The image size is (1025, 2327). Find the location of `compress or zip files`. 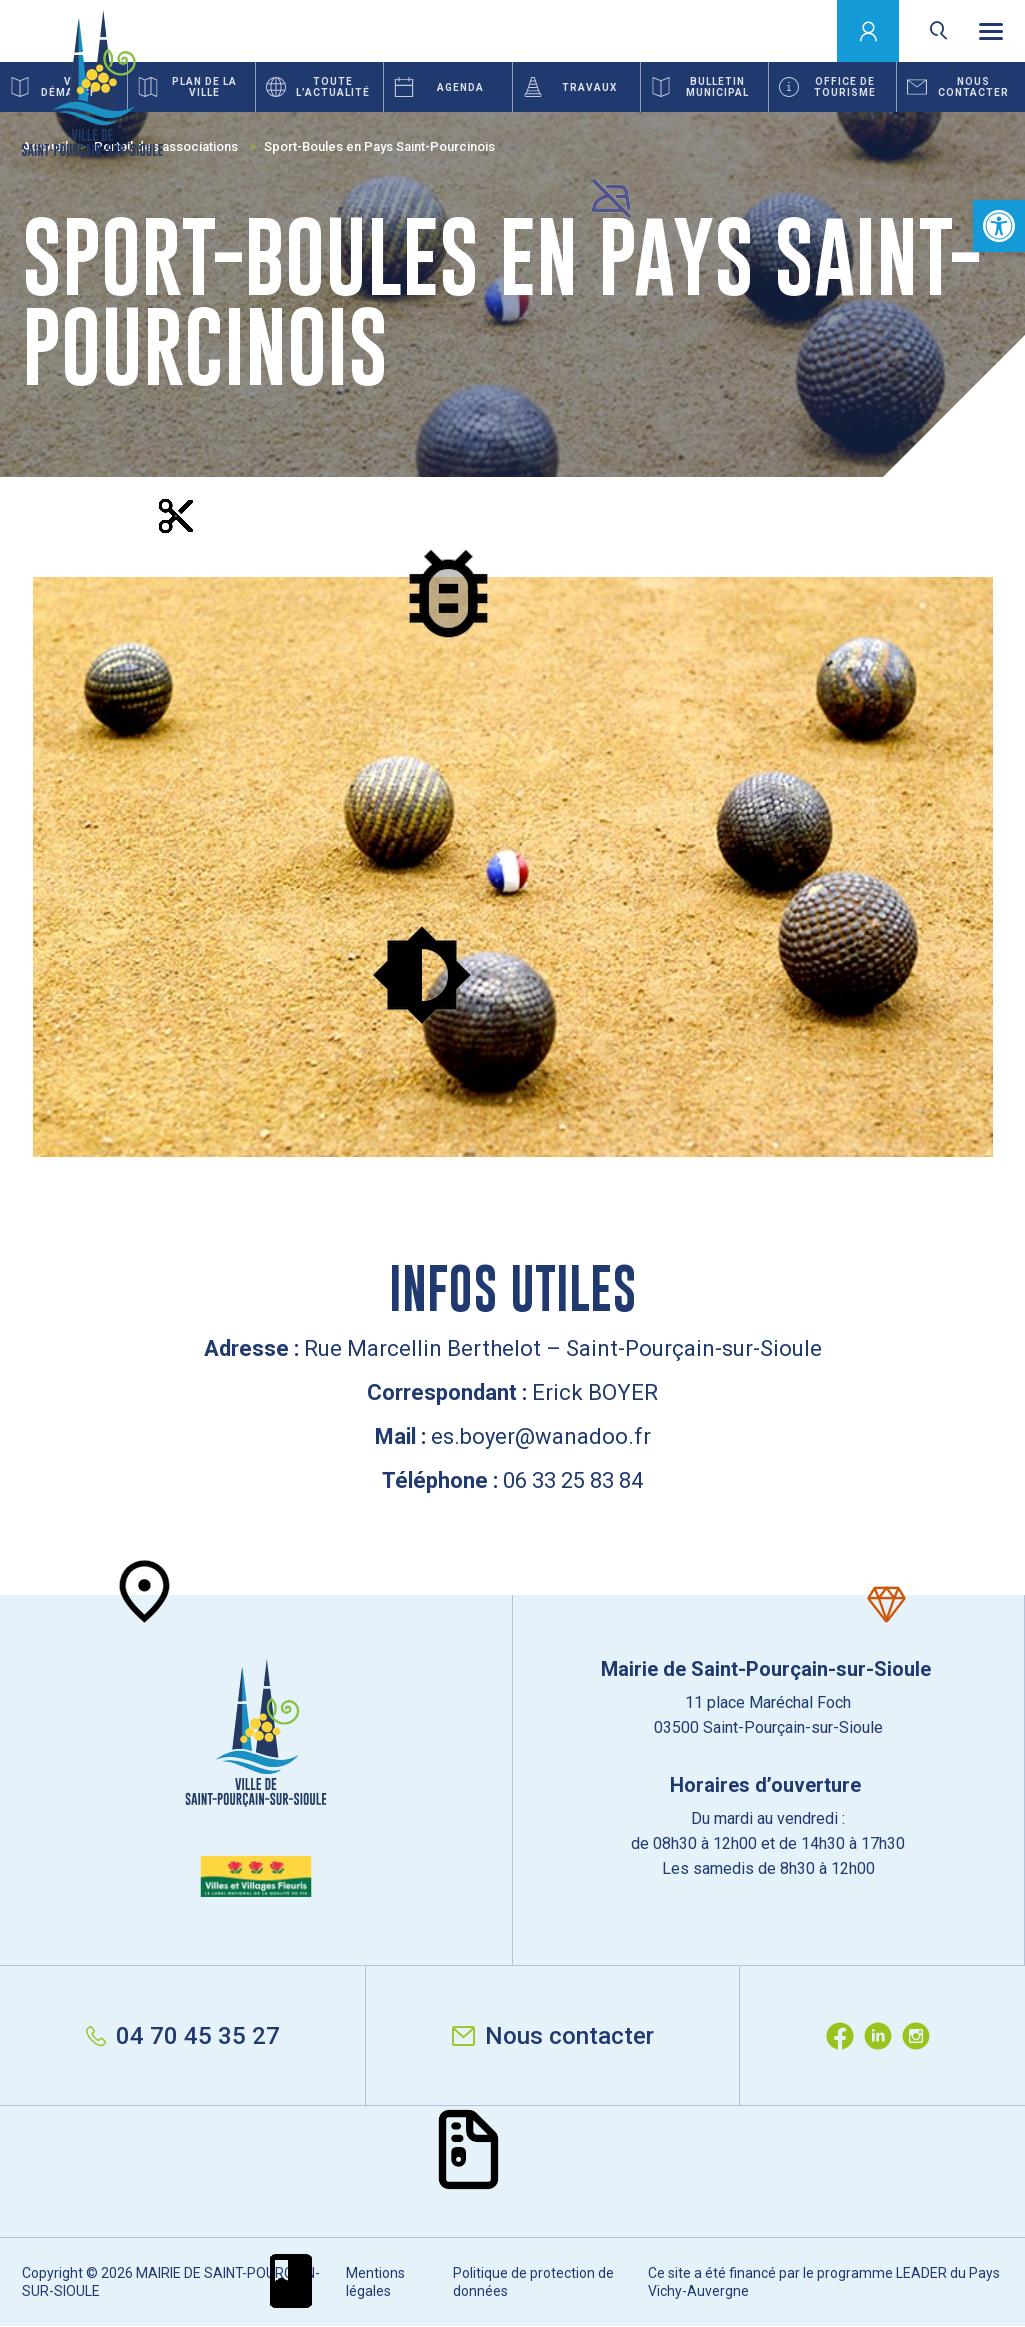

compress or zip files is located at coordinates (468, 2149).